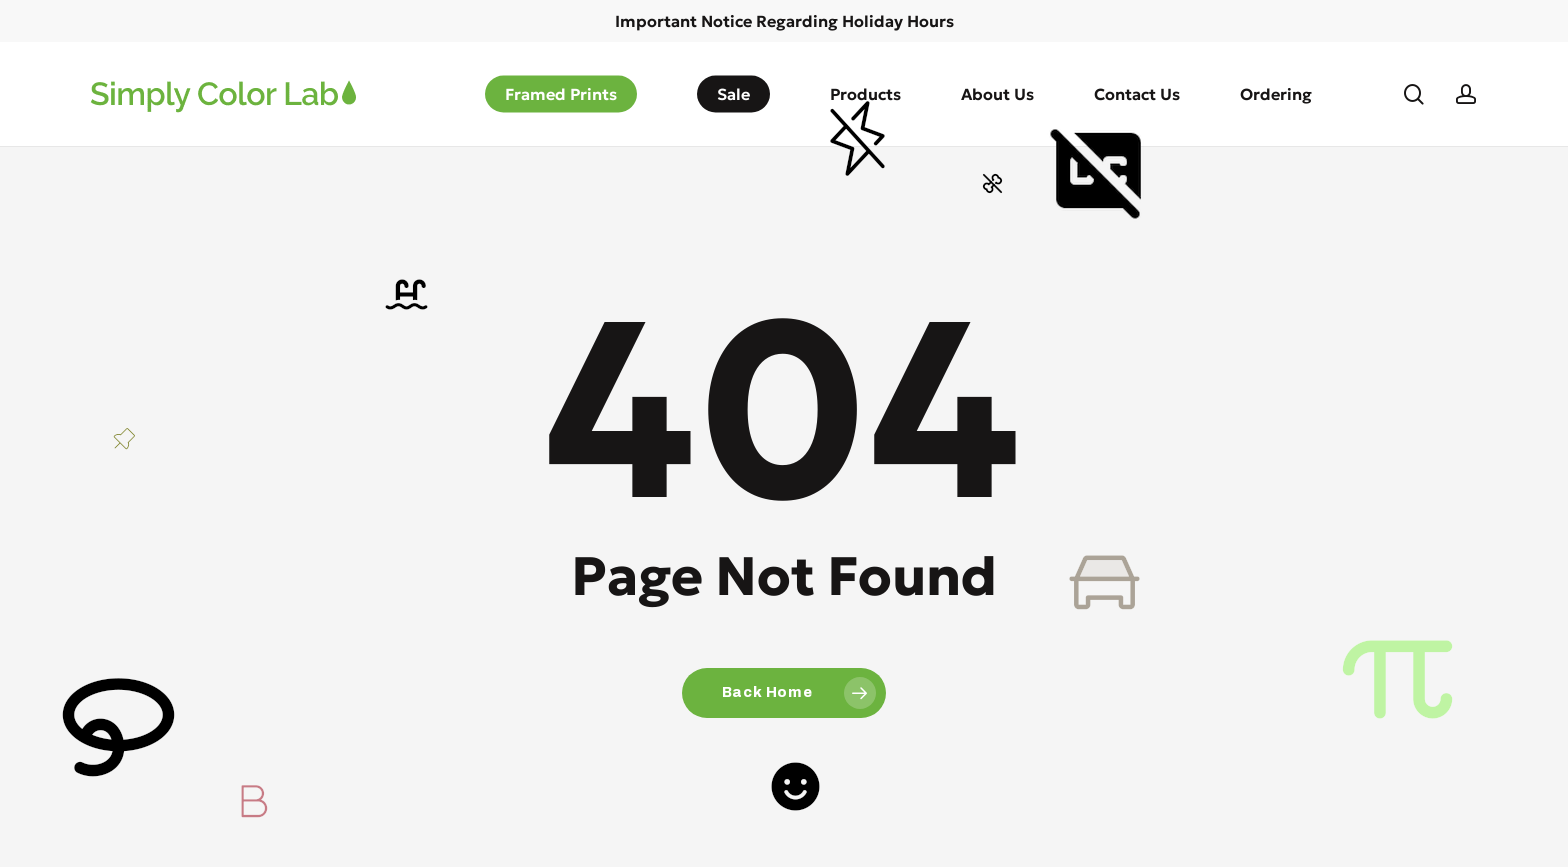  What do you see at coordinates (1098, 170) in the screenshot?
I see `closed captions are disabled` at bounding box center [1098, 170].